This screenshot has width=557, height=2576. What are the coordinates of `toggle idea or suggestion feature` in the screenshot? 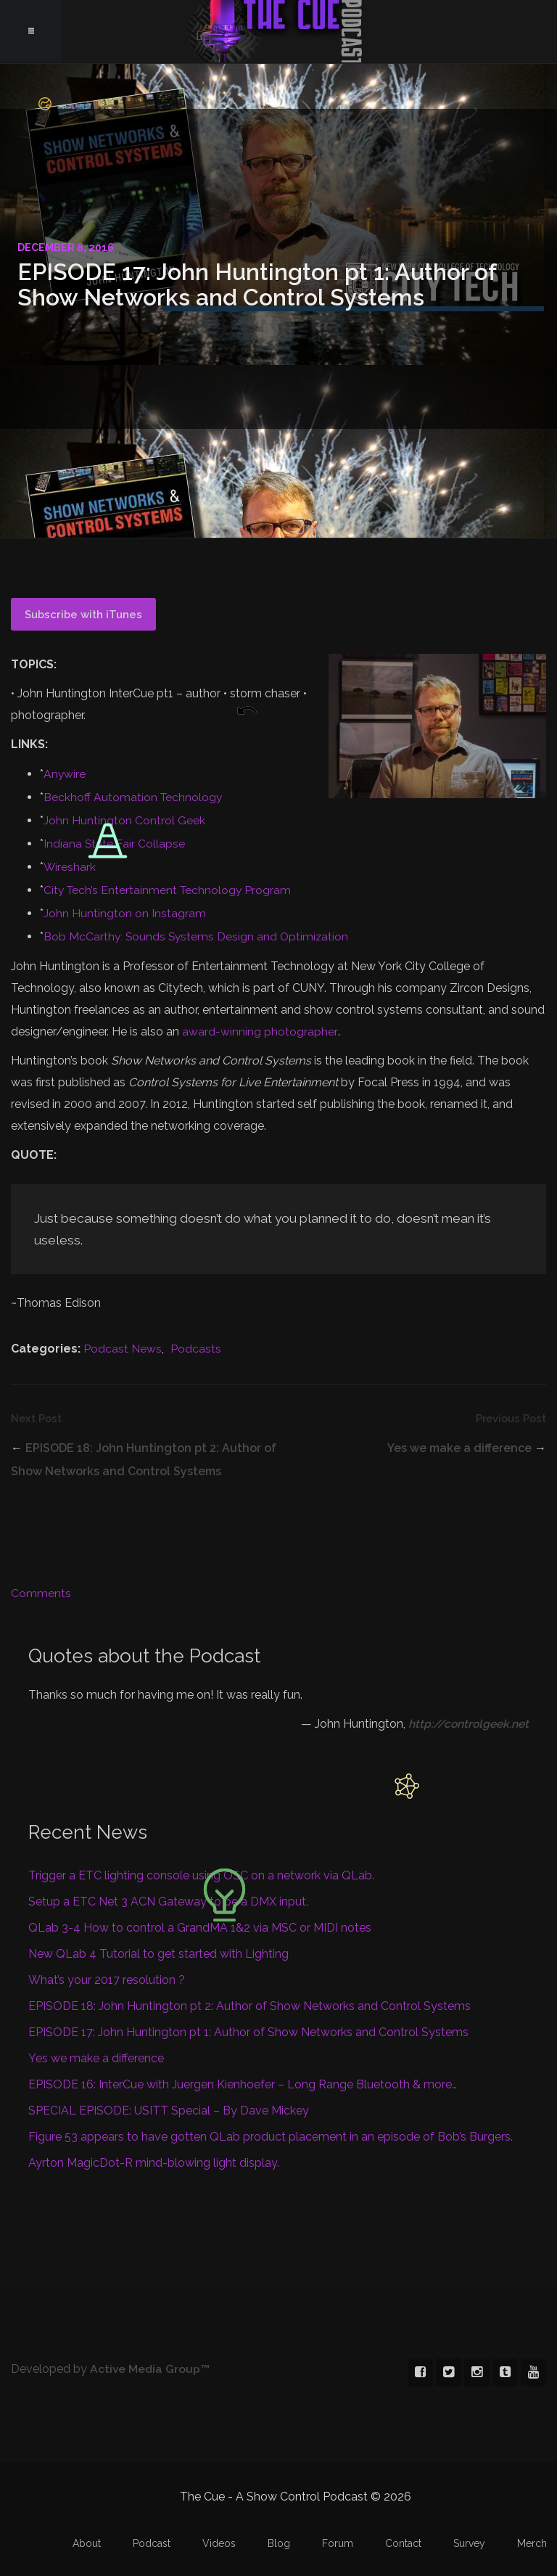 It's located at (224, 1895).